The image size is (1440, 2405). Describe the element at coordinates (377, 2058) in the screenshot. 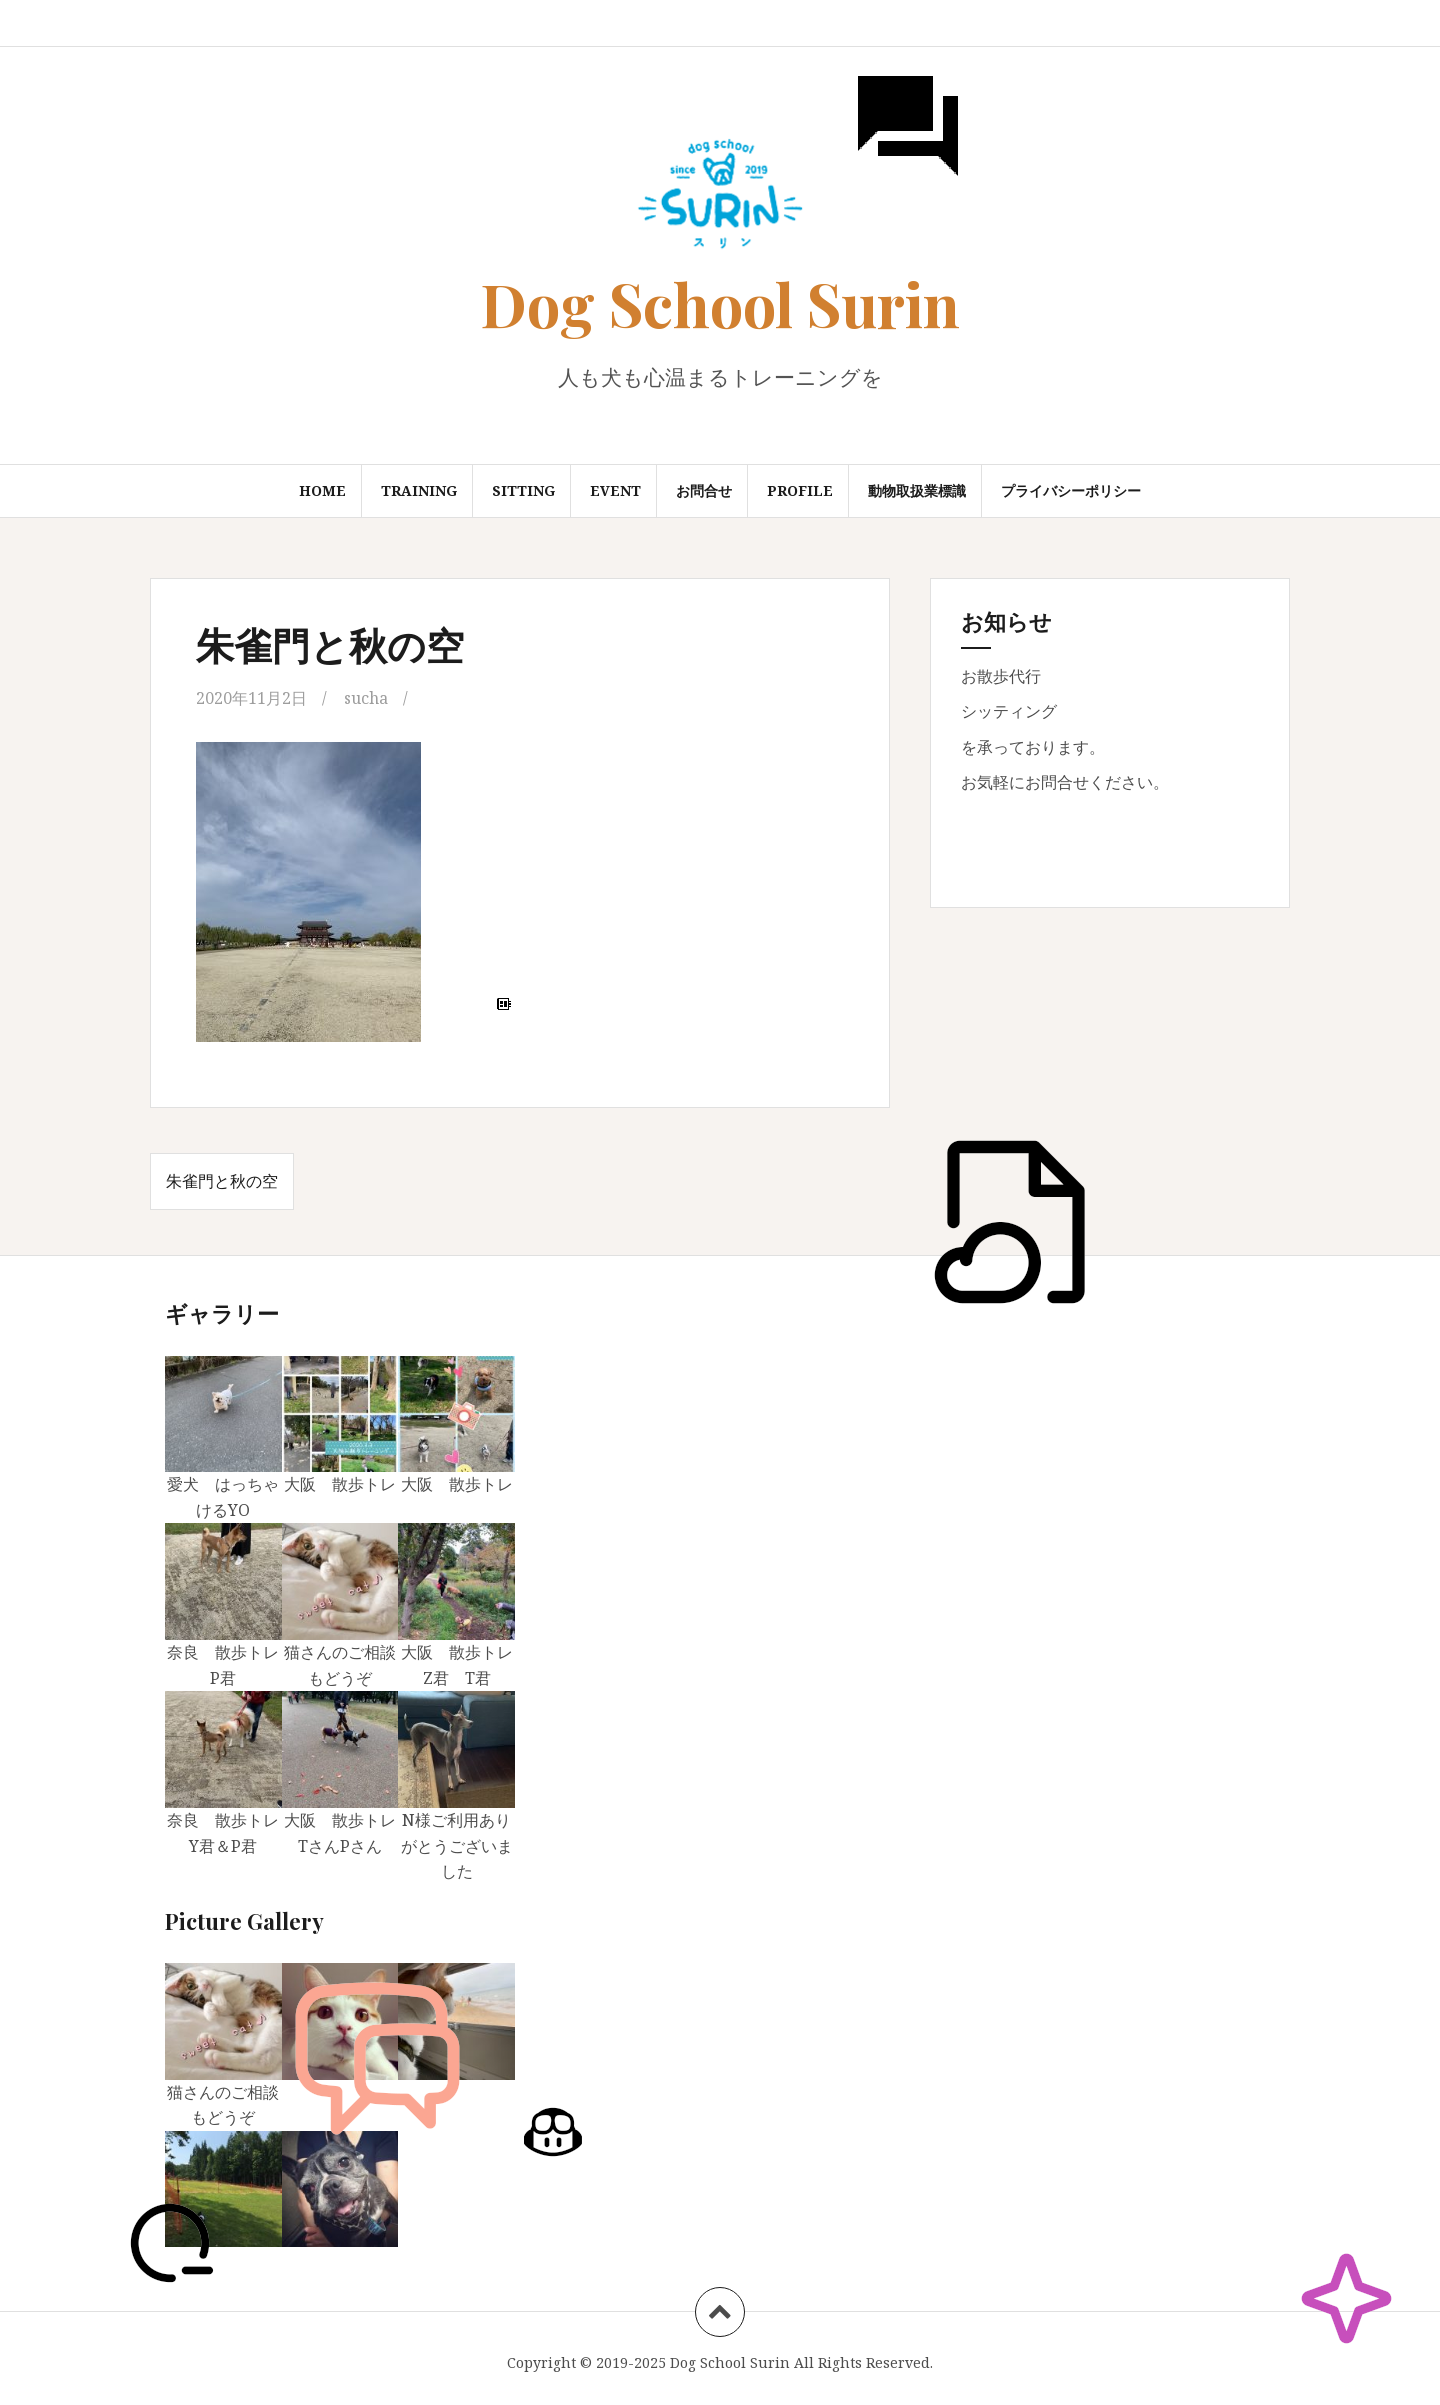

I see `open messaging or chat` at that location.